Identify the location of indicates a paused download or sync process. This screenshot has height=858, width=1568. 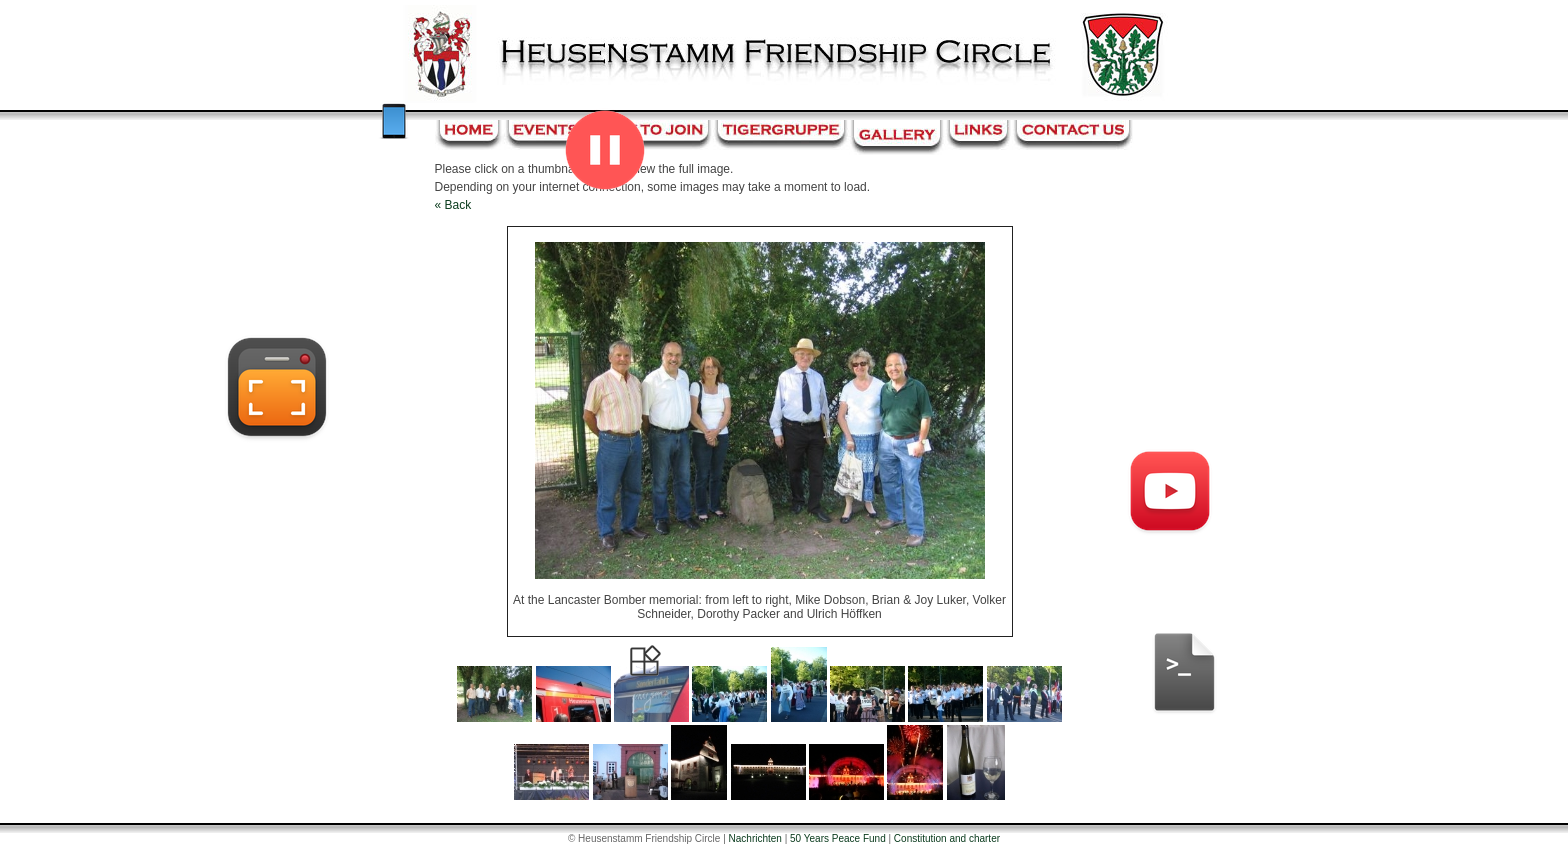
(605, 150).